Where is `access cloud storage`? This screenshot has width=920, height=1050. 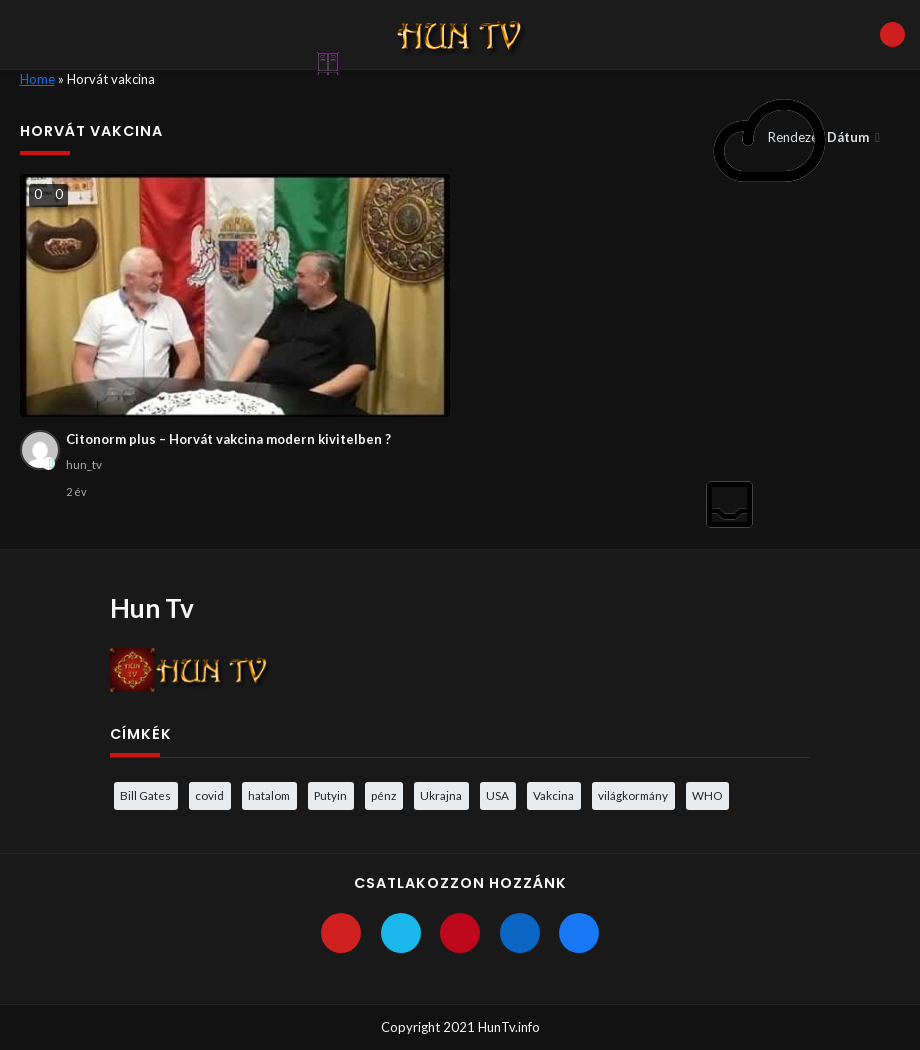 access cloud storage is located at coordinates (769, 140).